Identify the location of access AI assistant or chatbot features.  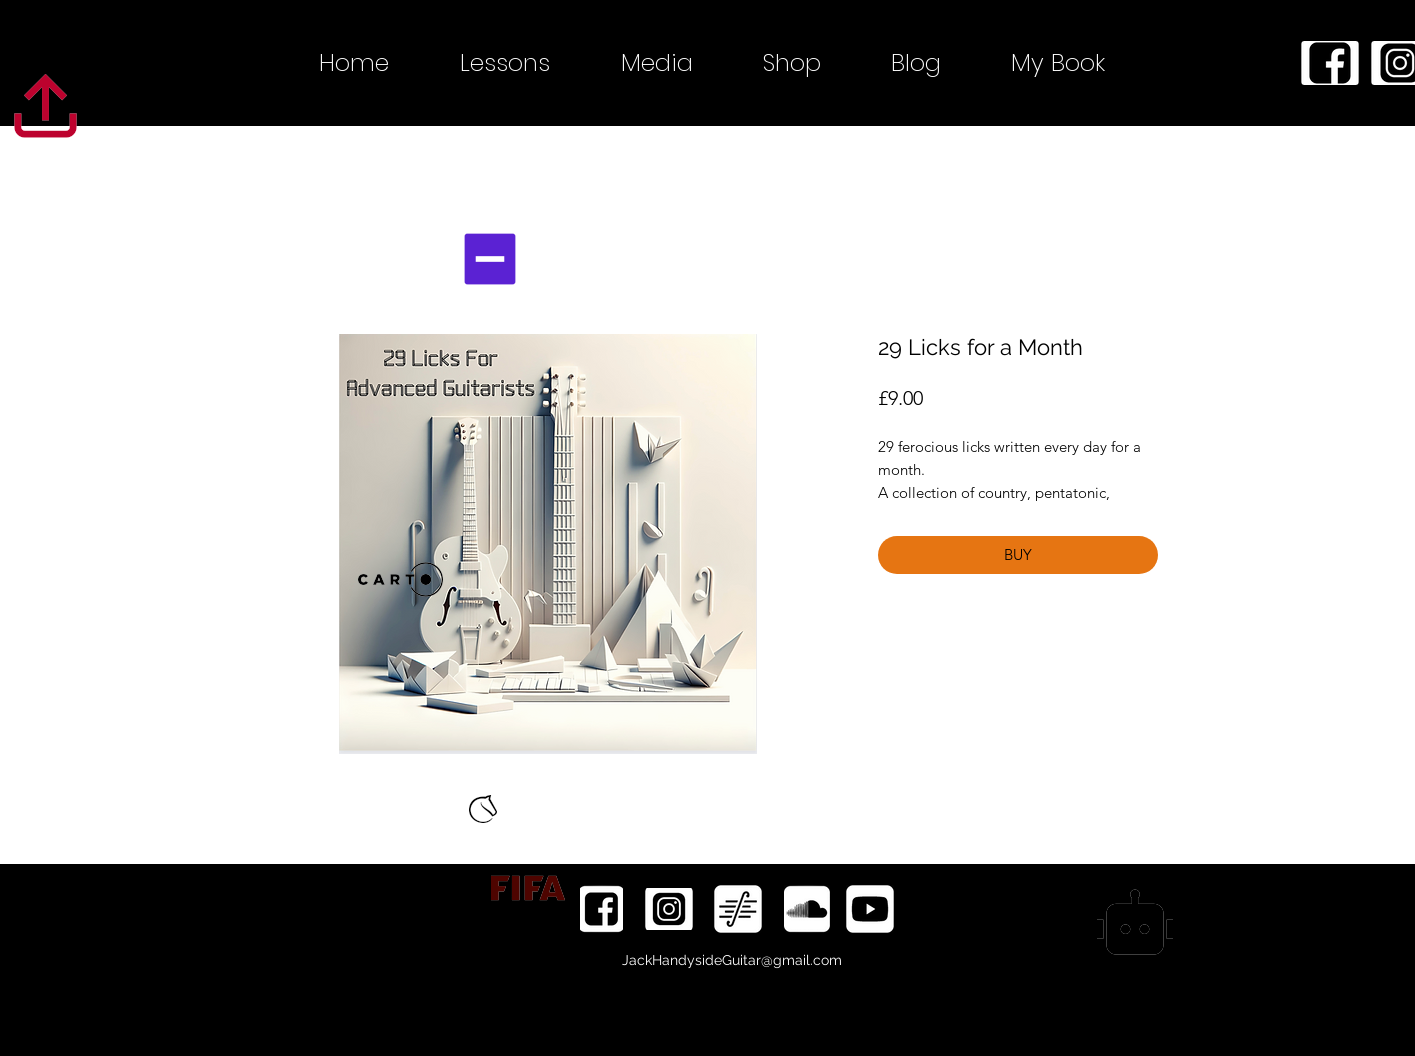
(1135, 926).